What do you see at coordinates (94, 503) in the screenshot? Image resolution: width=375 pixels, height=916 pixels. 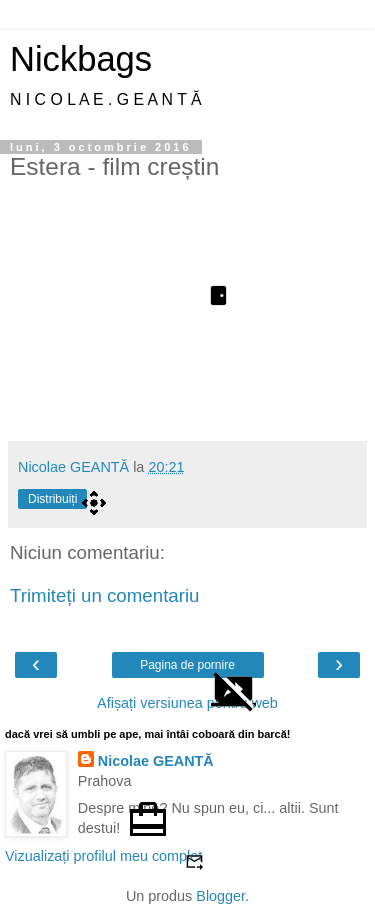 I see `pan or move camera view in all directions` at bounding box center [94, 503].